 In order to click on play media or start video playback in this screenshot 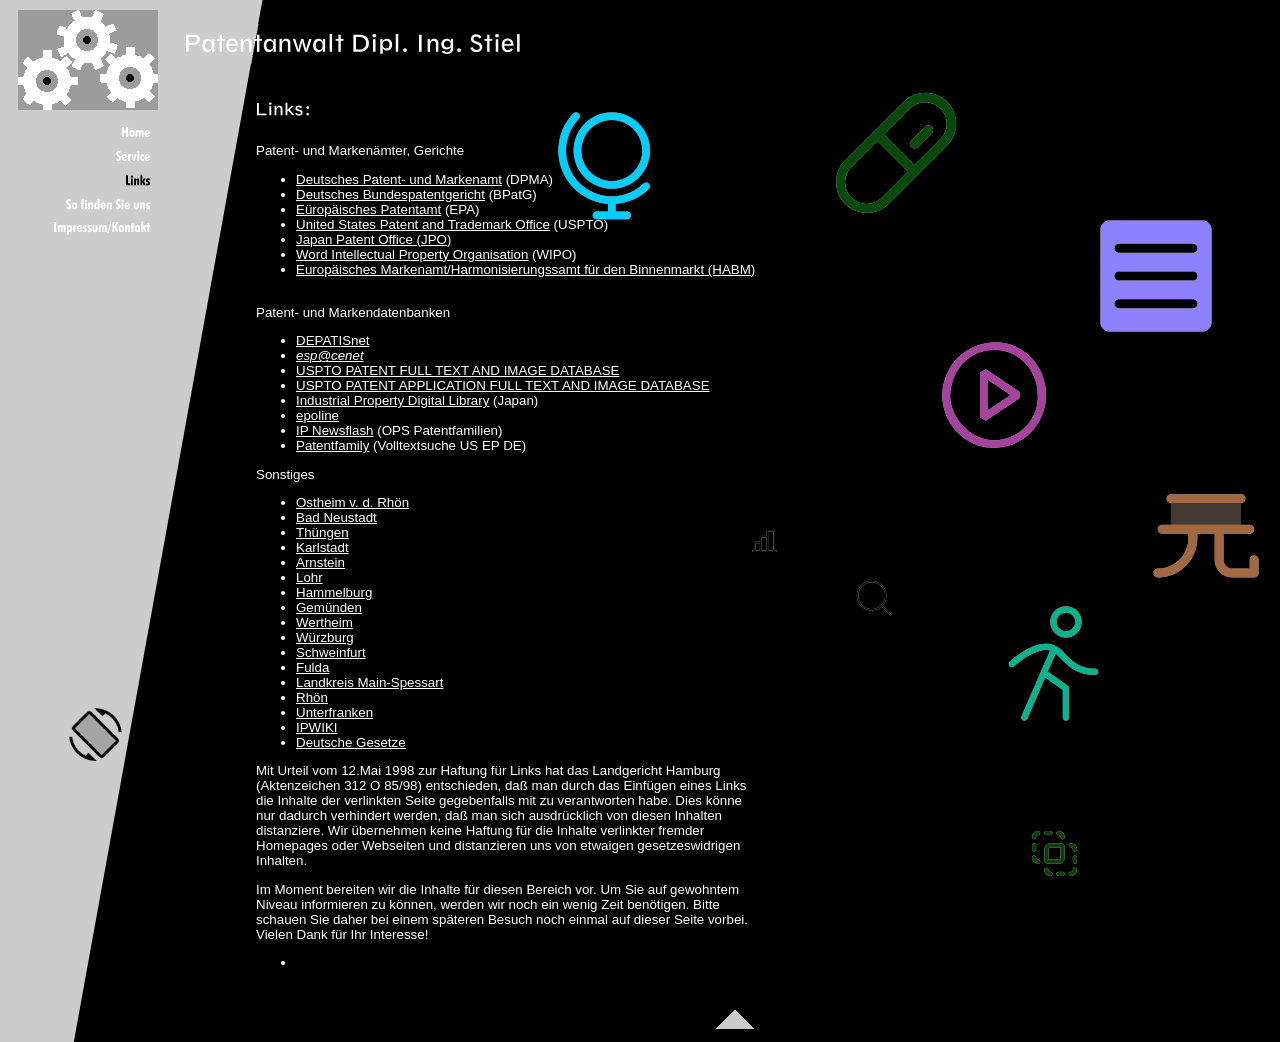, I will do `click(995, 395)`.